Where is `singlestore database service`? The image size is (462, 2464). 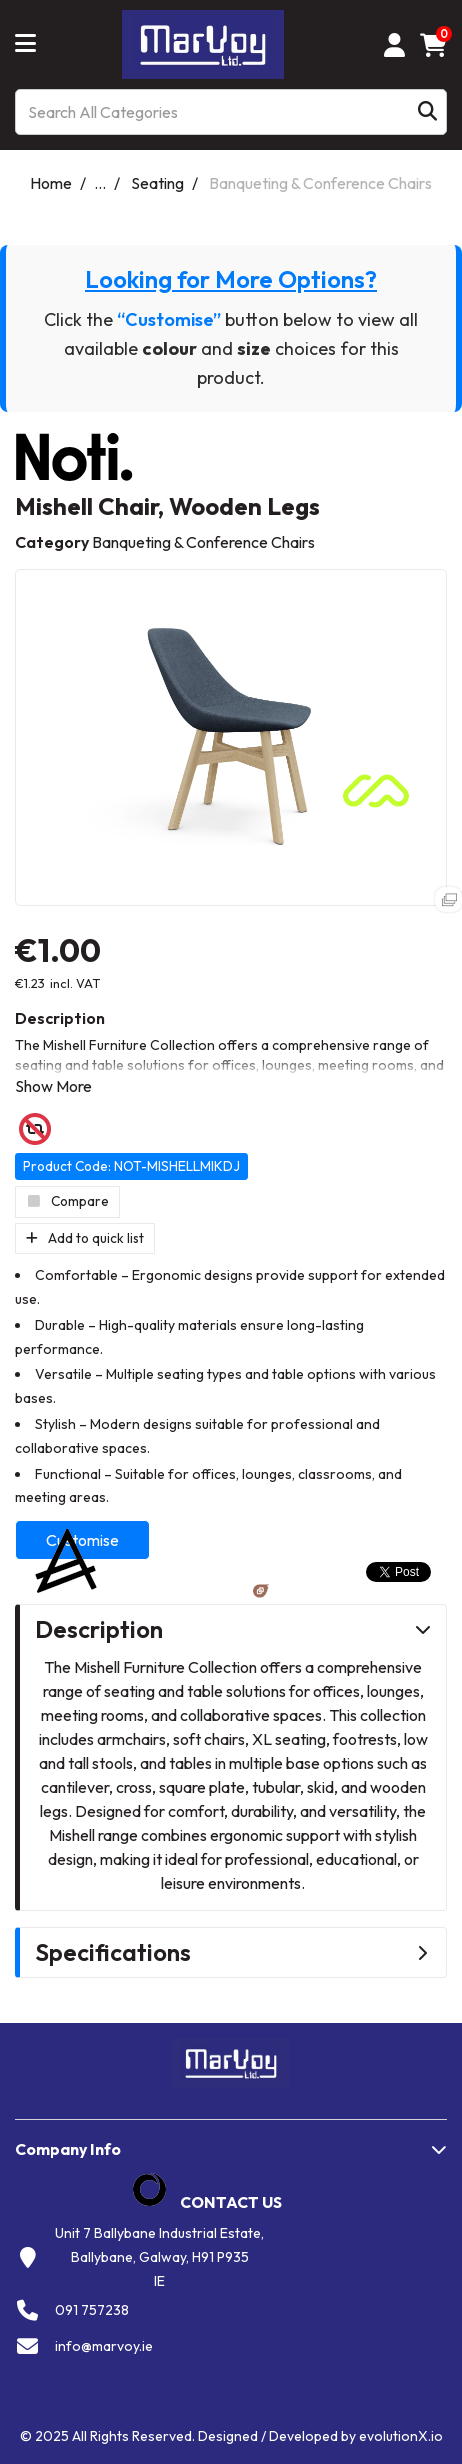 singlestore database service is located at coordinates (149, 2189).